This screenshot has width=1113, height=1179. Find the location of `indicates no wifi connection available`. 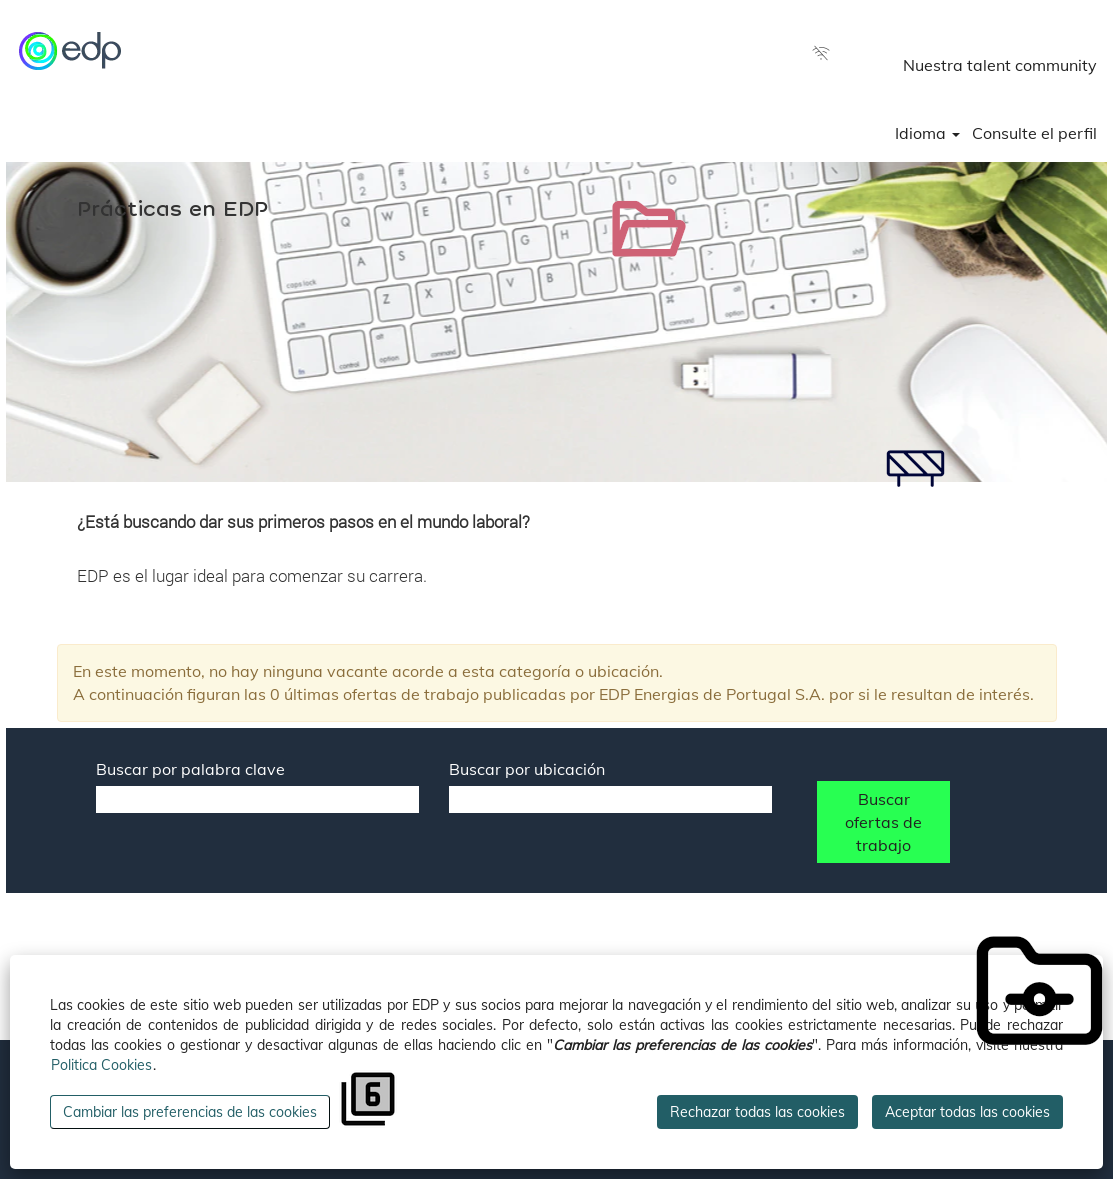

indicates no wifi connection available is located at coordinates (821, 53).